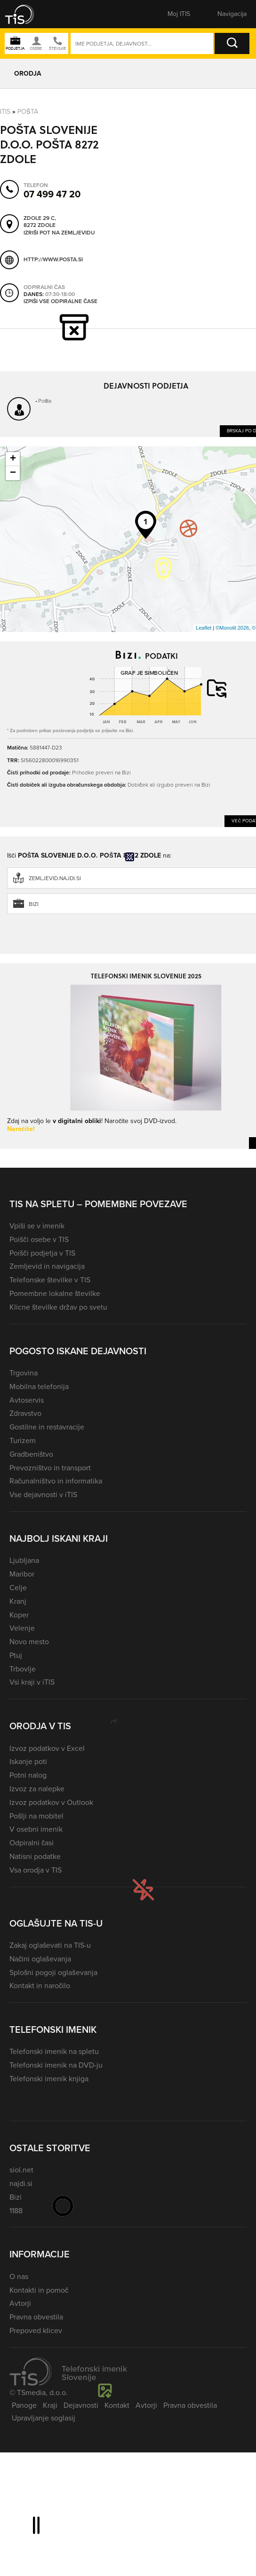  I want to click on indicates a count of two items, so click(36, 2525).